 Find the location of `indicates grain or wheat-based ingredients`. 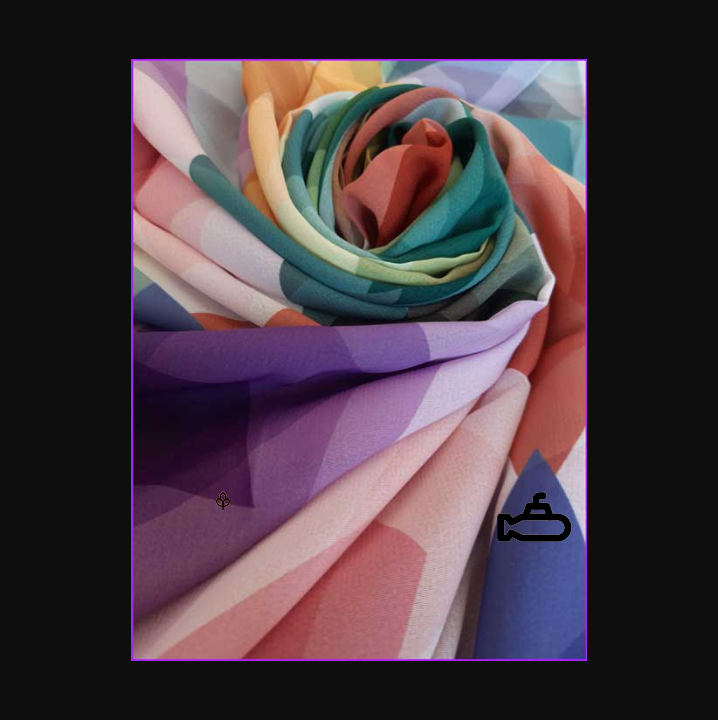

indicates grain or wheat-based ingredients is located at coordinates (223, 501).